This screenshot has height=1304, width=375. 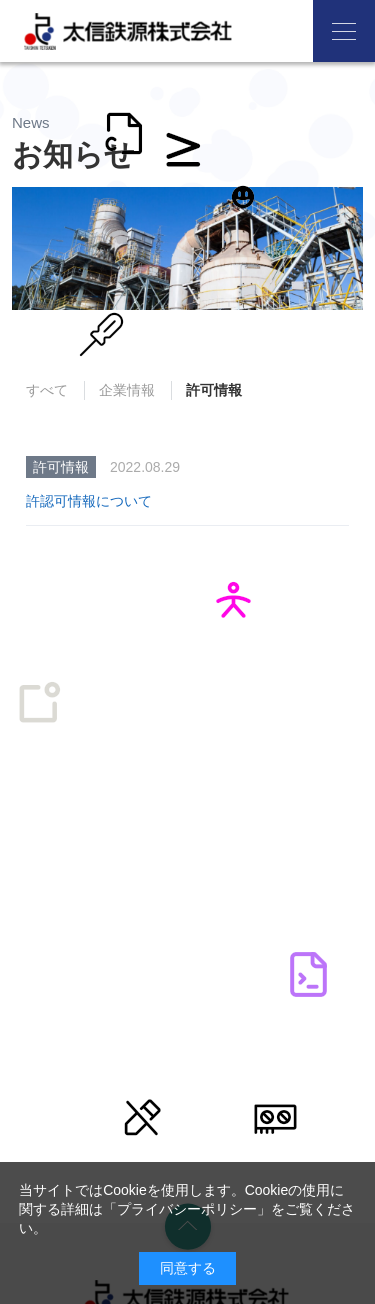 What do you see at coordinates (275, 1118) in the screenshot?
I see `view graphics card or GPU information` at bounding box center [275, 1118].